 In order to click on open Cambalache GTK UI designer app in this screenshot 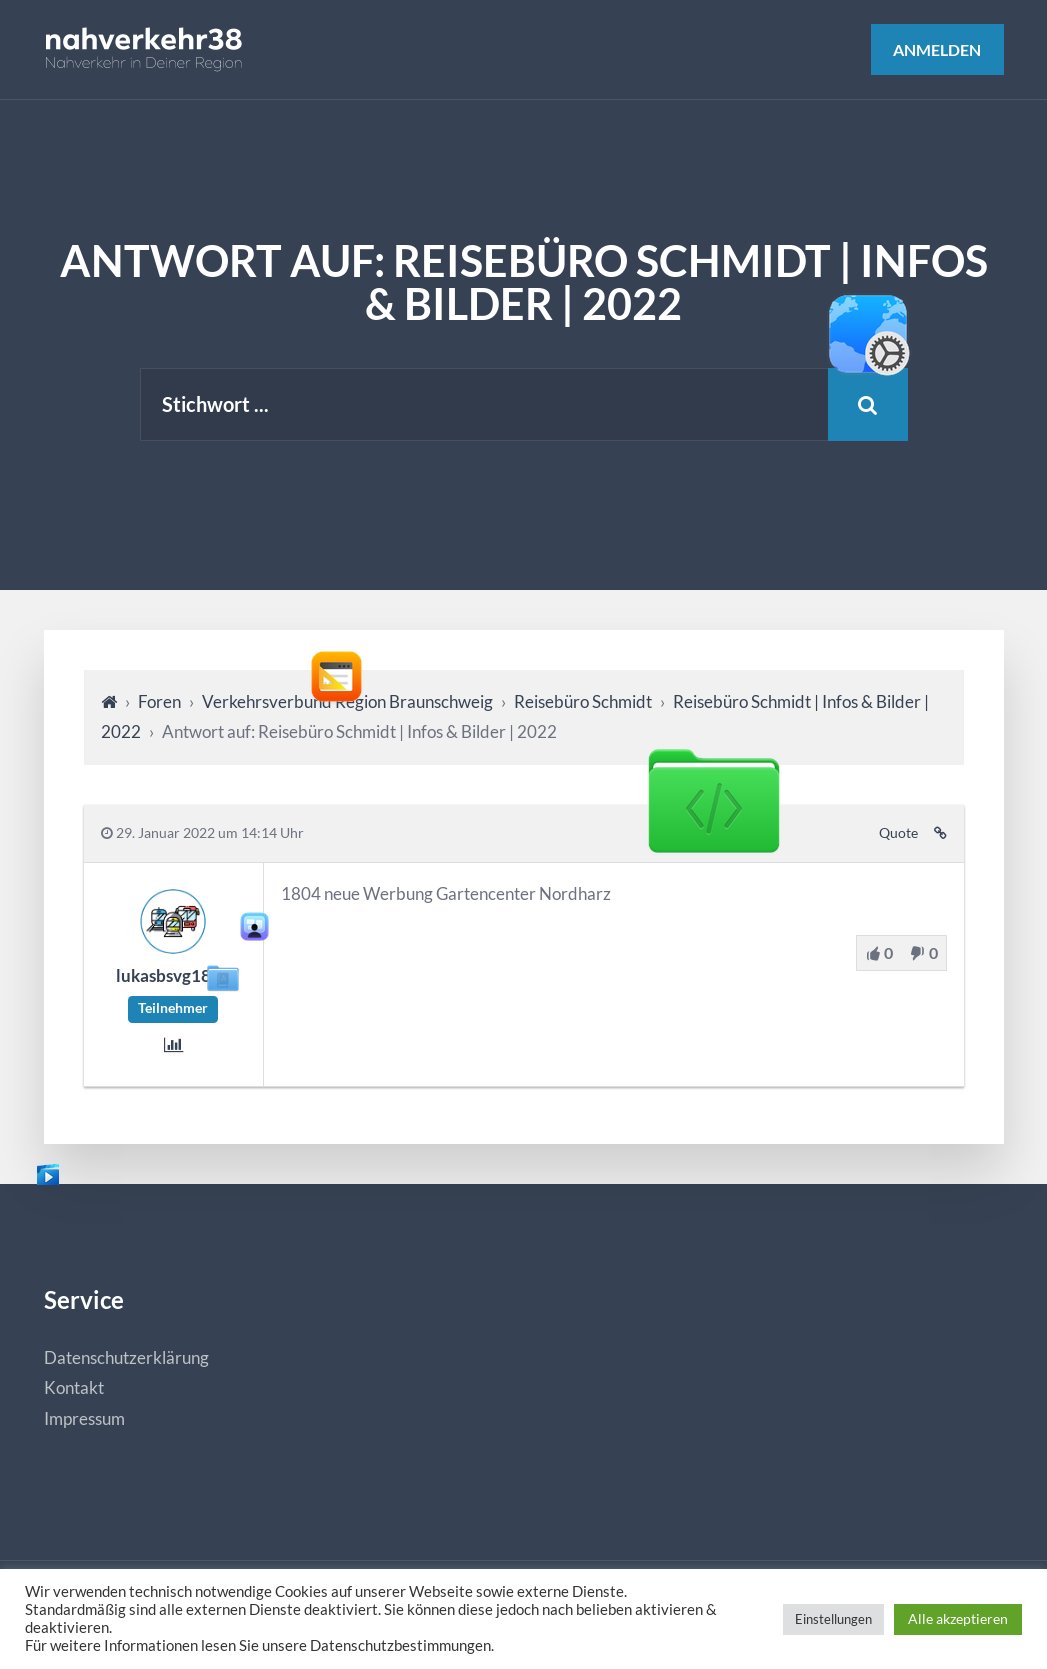, I will do `click(336, 676)`.